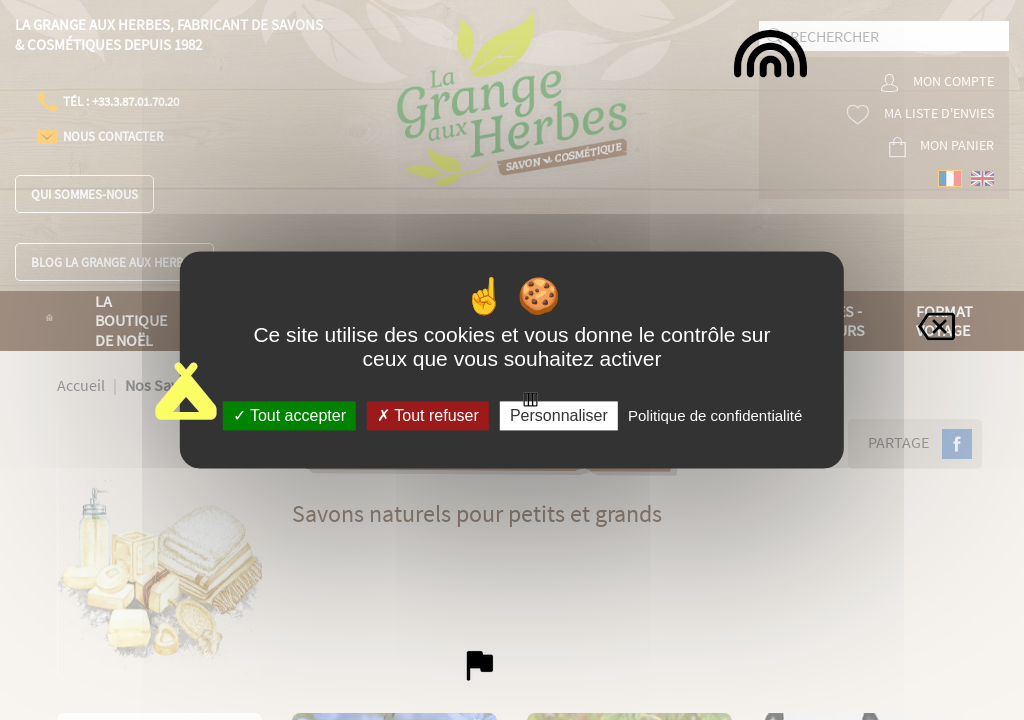  What do you see at coordinates (936, 326) in the screenshot?
I see `delete the last character entered` at bounding box center [936, 326].